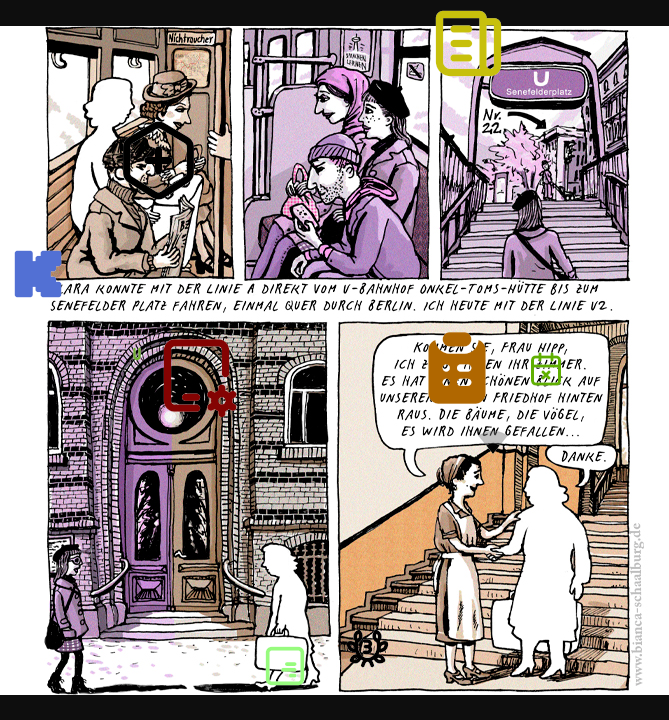 This screenshot has height=720, width=669. I want to click on open the Kick streaming platform, so click(38, 274).